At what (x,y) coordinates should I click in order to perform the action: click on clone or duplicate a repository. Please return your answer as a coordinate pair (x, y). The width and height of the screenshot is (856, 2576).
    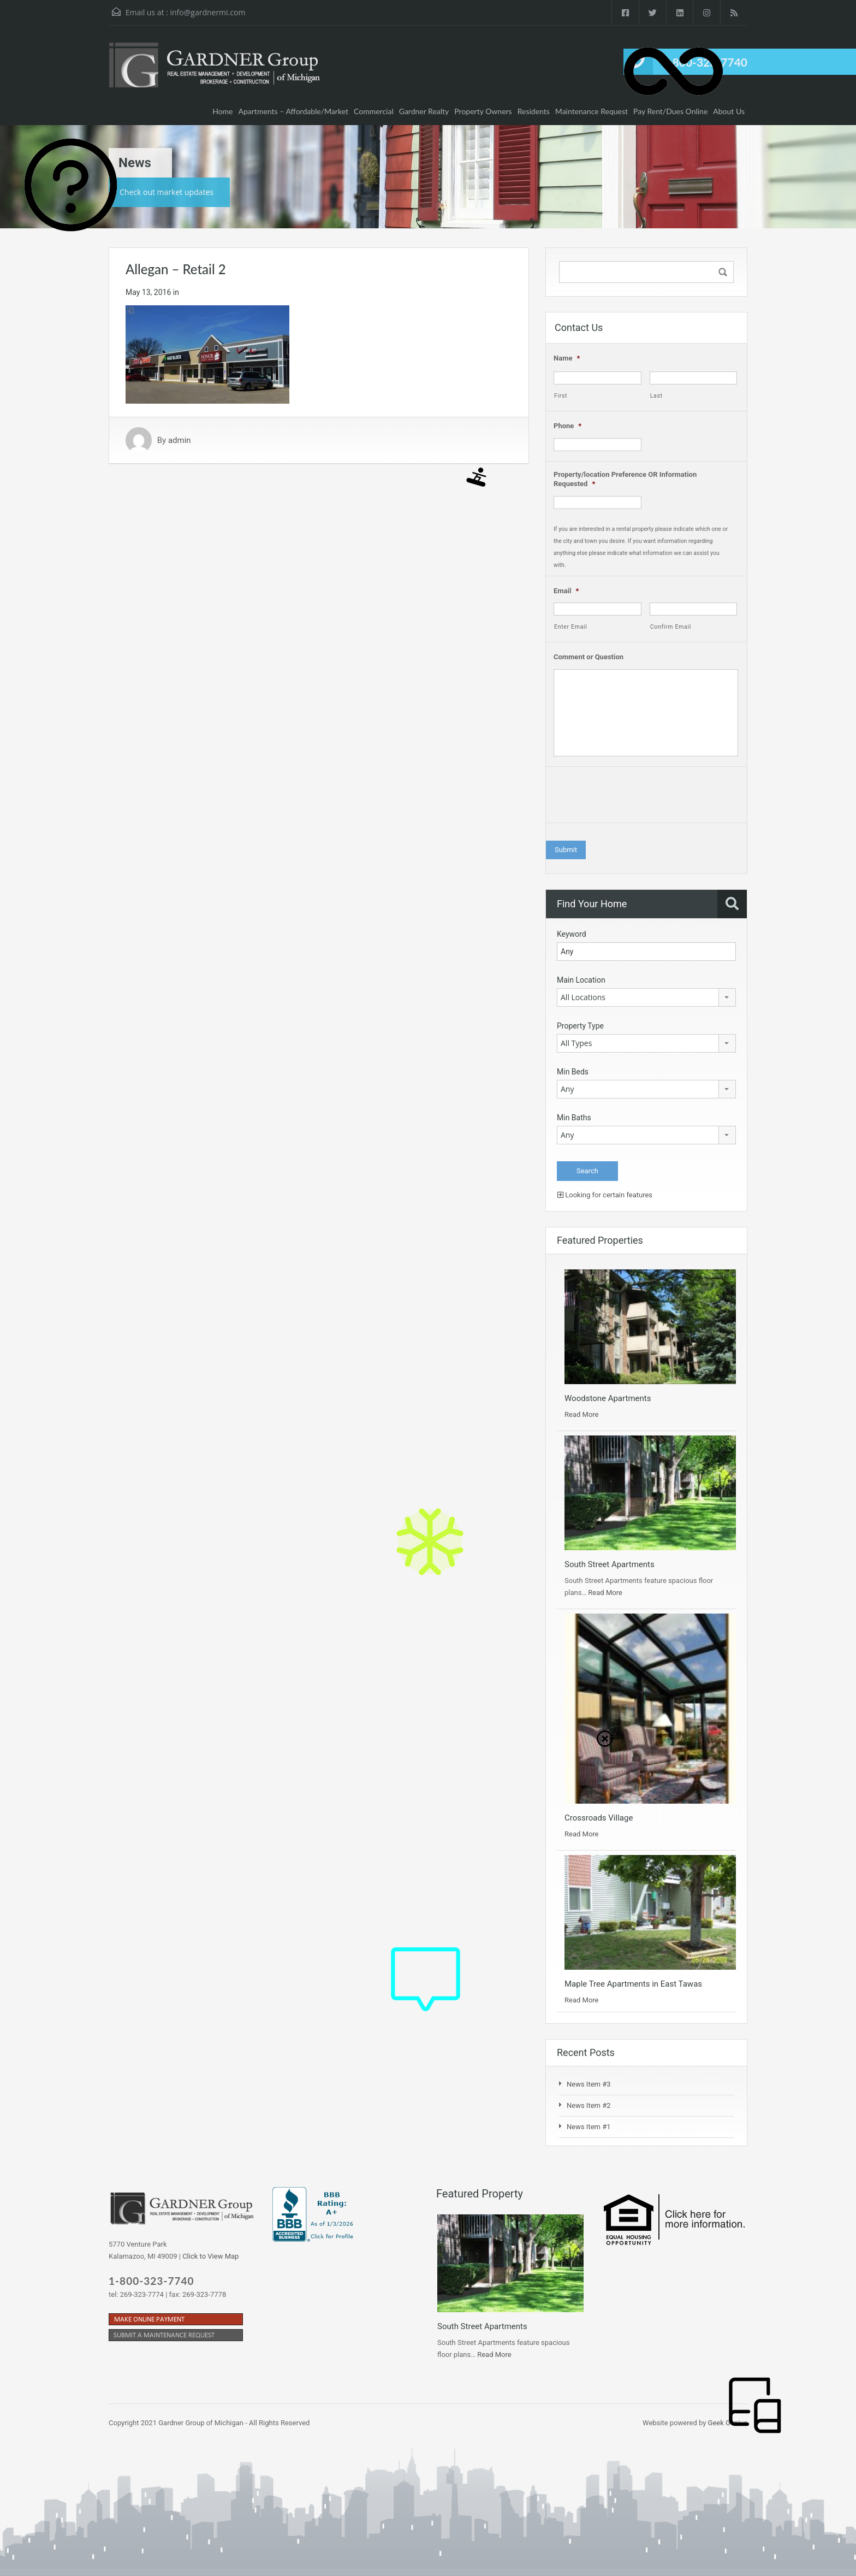
    Looking at the image, I should click on (753, 2405).